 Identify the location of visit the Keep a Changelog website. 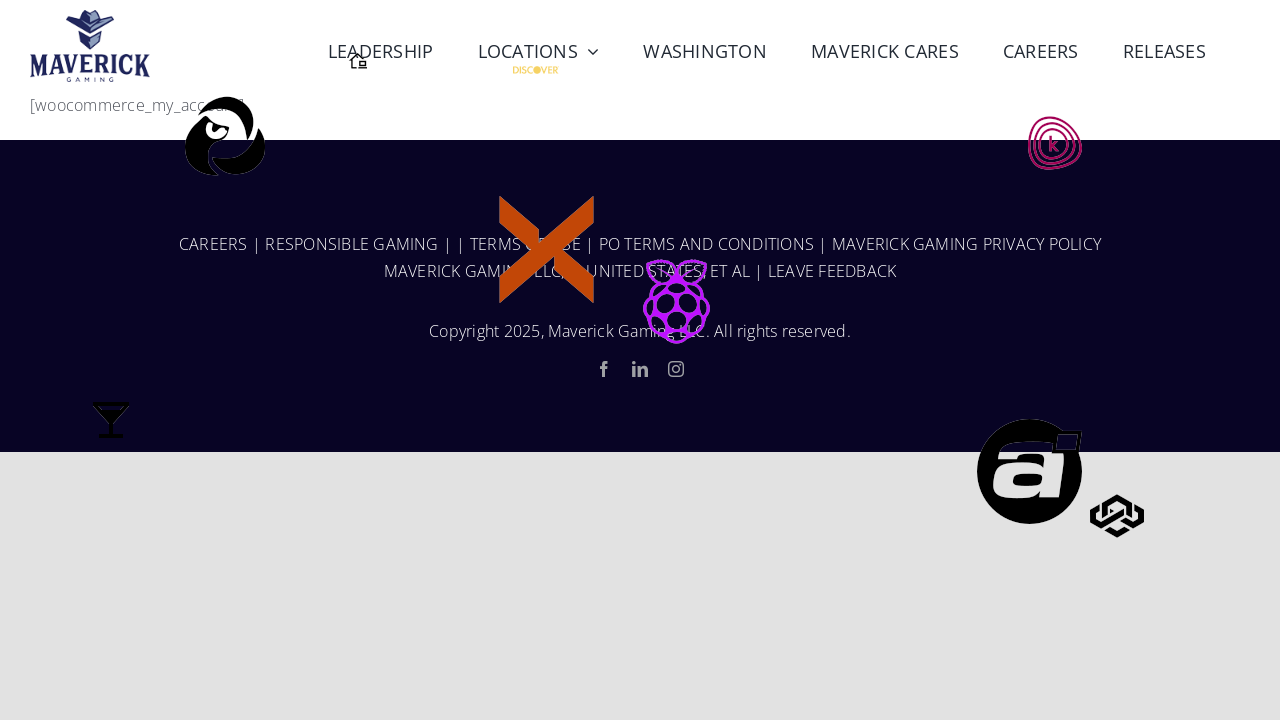
(1055, 143).